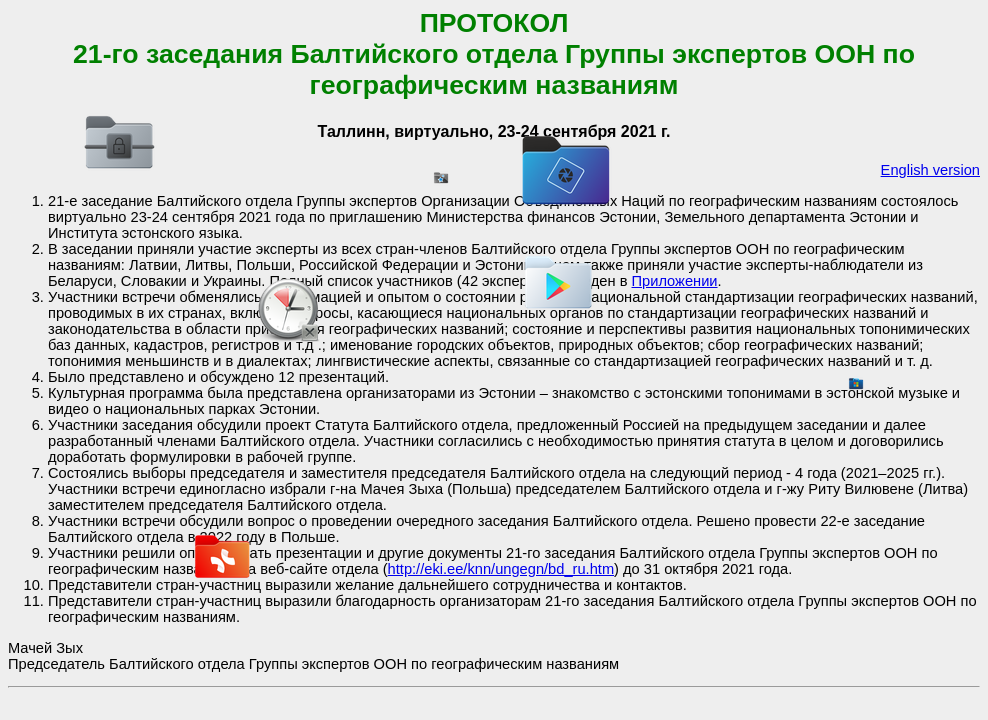  Describe the element at coordinates (119, 144) in the screenshot. I see `access a password-protected folder` at that location.